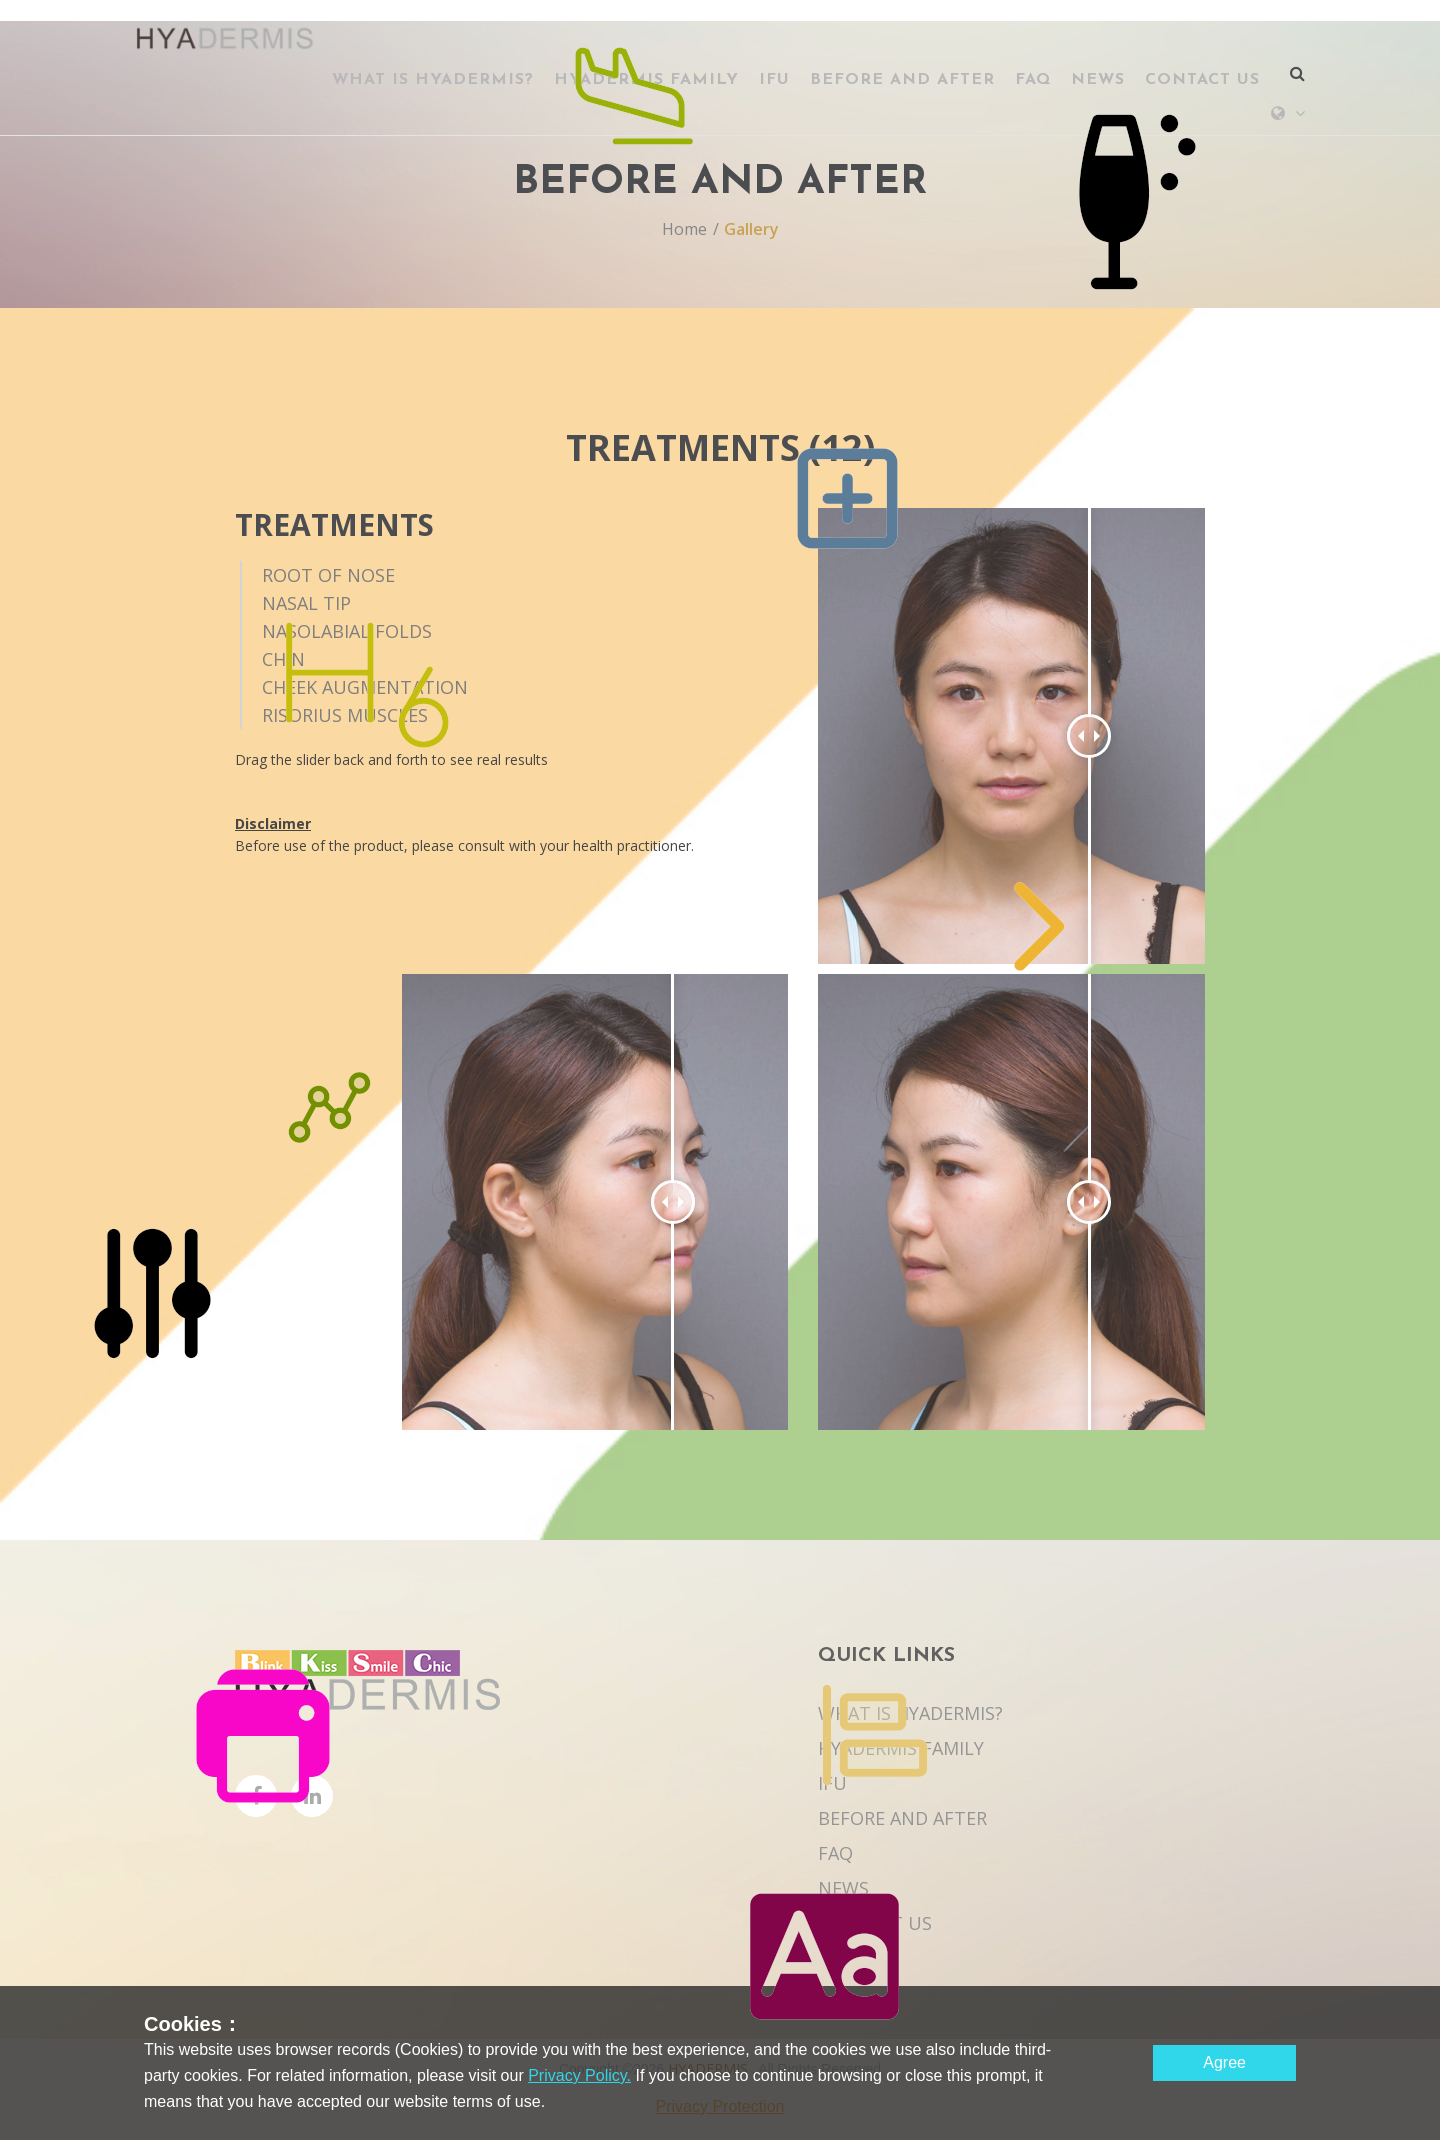 The height and width of the screenshot is (2140, 1440). What do you see at coordinates (358, 682) in the screenshot?
I see `format text as heading level 6` at bounding box center [358, 682].